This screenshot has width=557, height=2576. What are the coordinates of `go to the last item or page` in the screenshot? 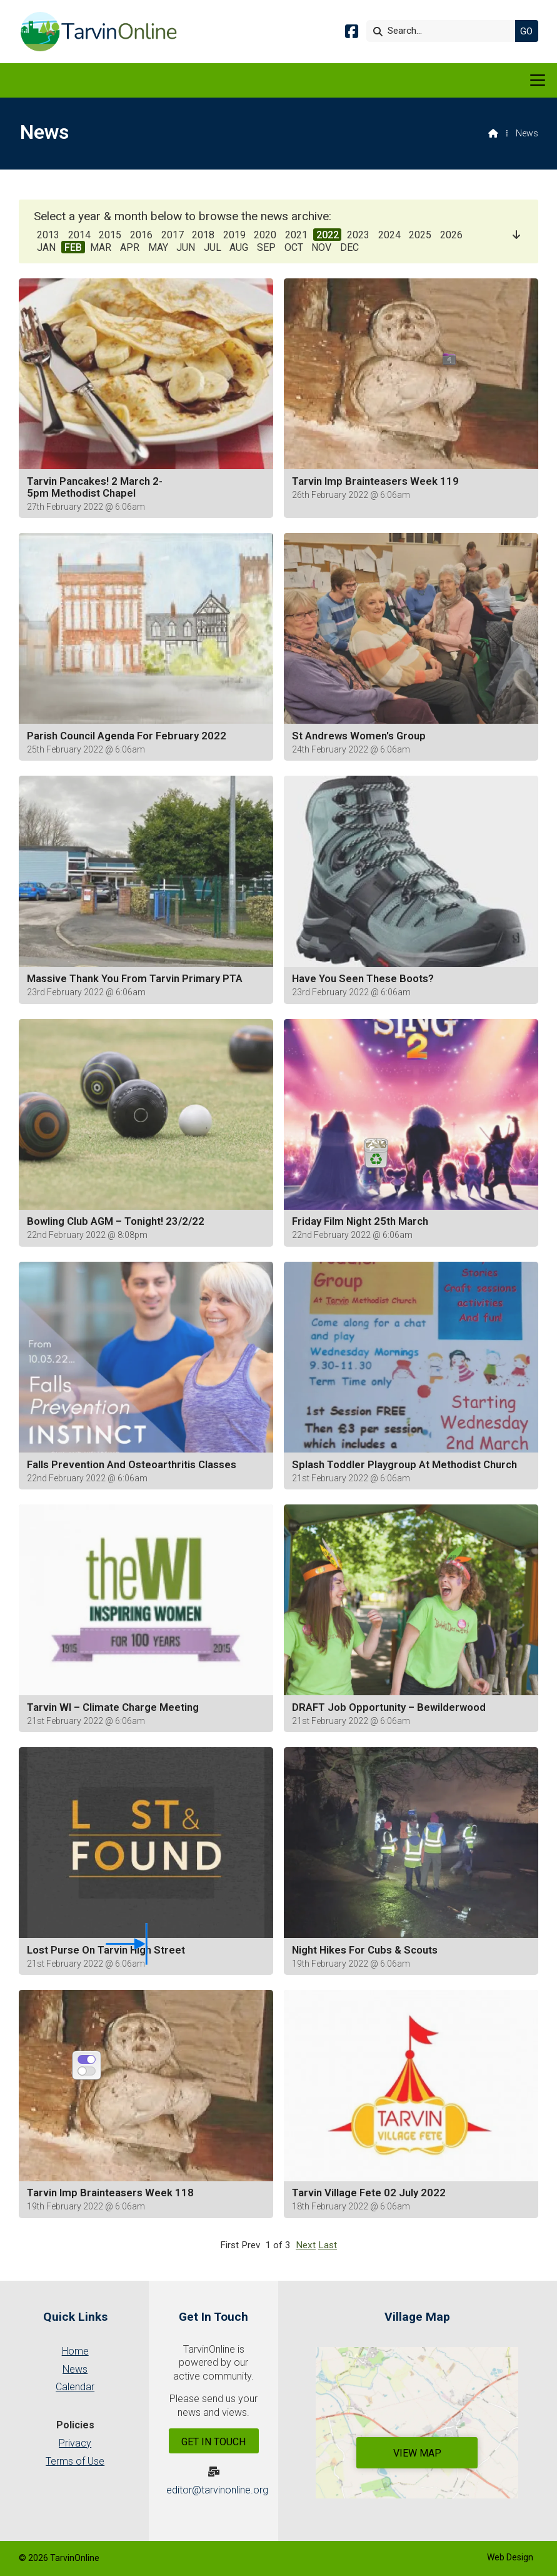 It's located at (126, 1944).